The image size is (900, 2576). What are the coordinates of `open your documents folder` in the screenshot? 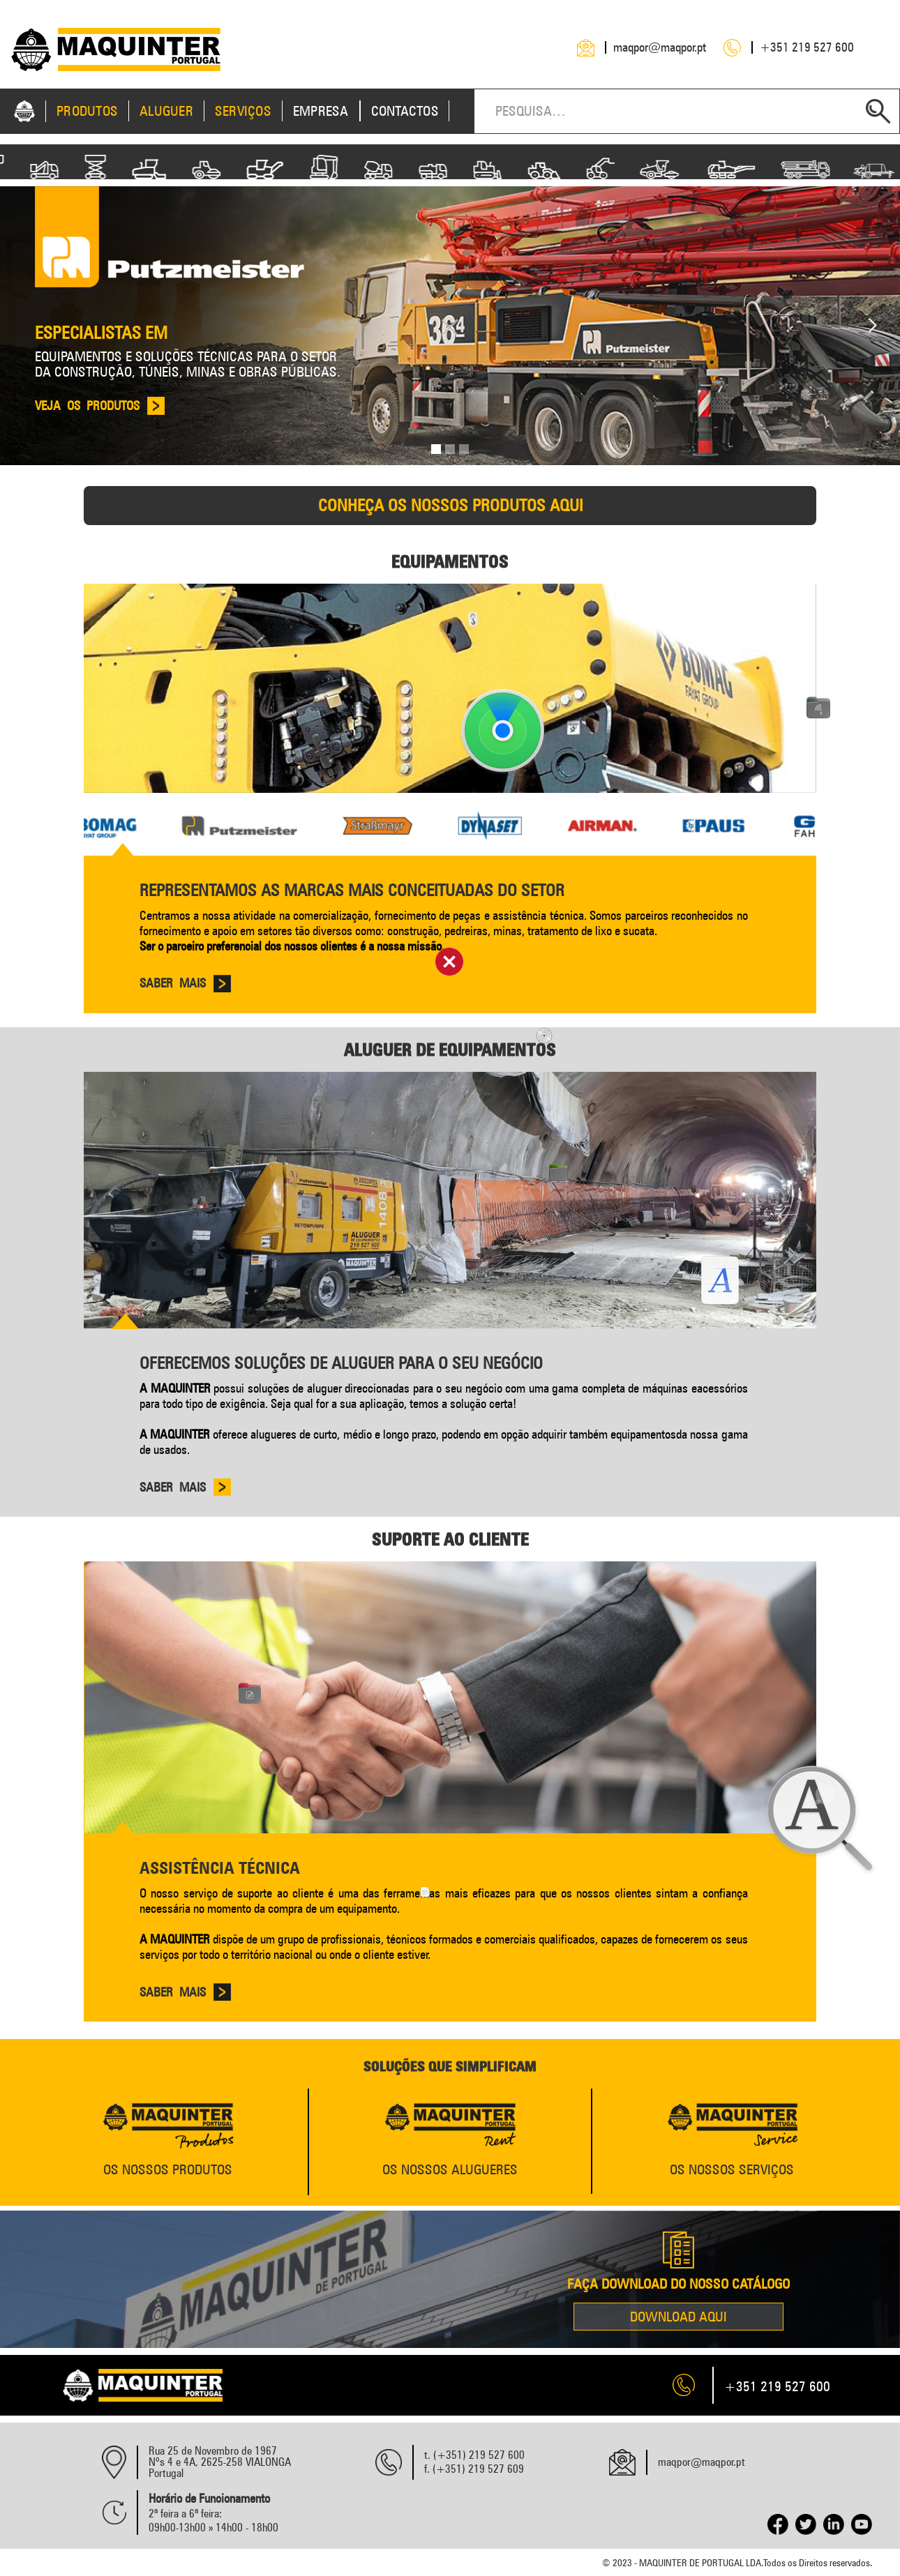 It's located at (250, 1693).